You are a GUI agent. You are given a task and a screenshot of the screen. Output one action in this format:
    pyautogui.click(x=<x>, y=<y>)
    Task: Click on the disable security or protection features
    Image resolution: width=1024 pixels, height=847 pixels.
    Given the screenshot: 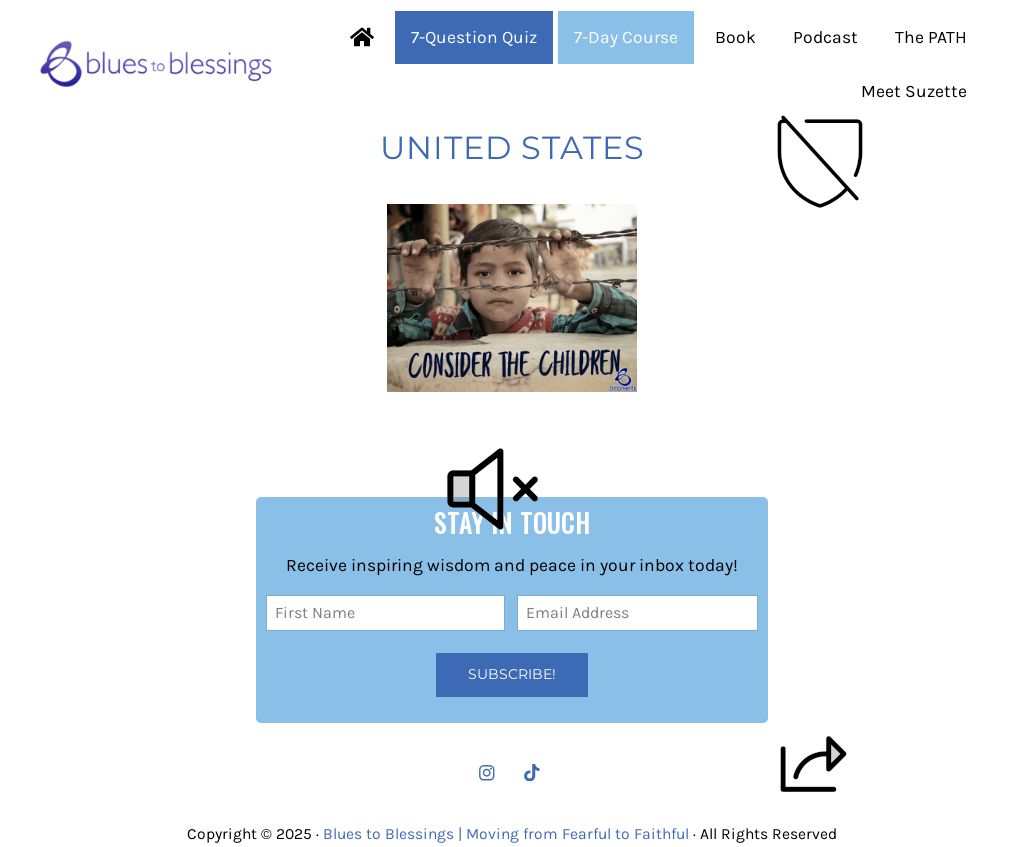 What is the action you would take?
    pyautogui.click(x=820, y=158)
    